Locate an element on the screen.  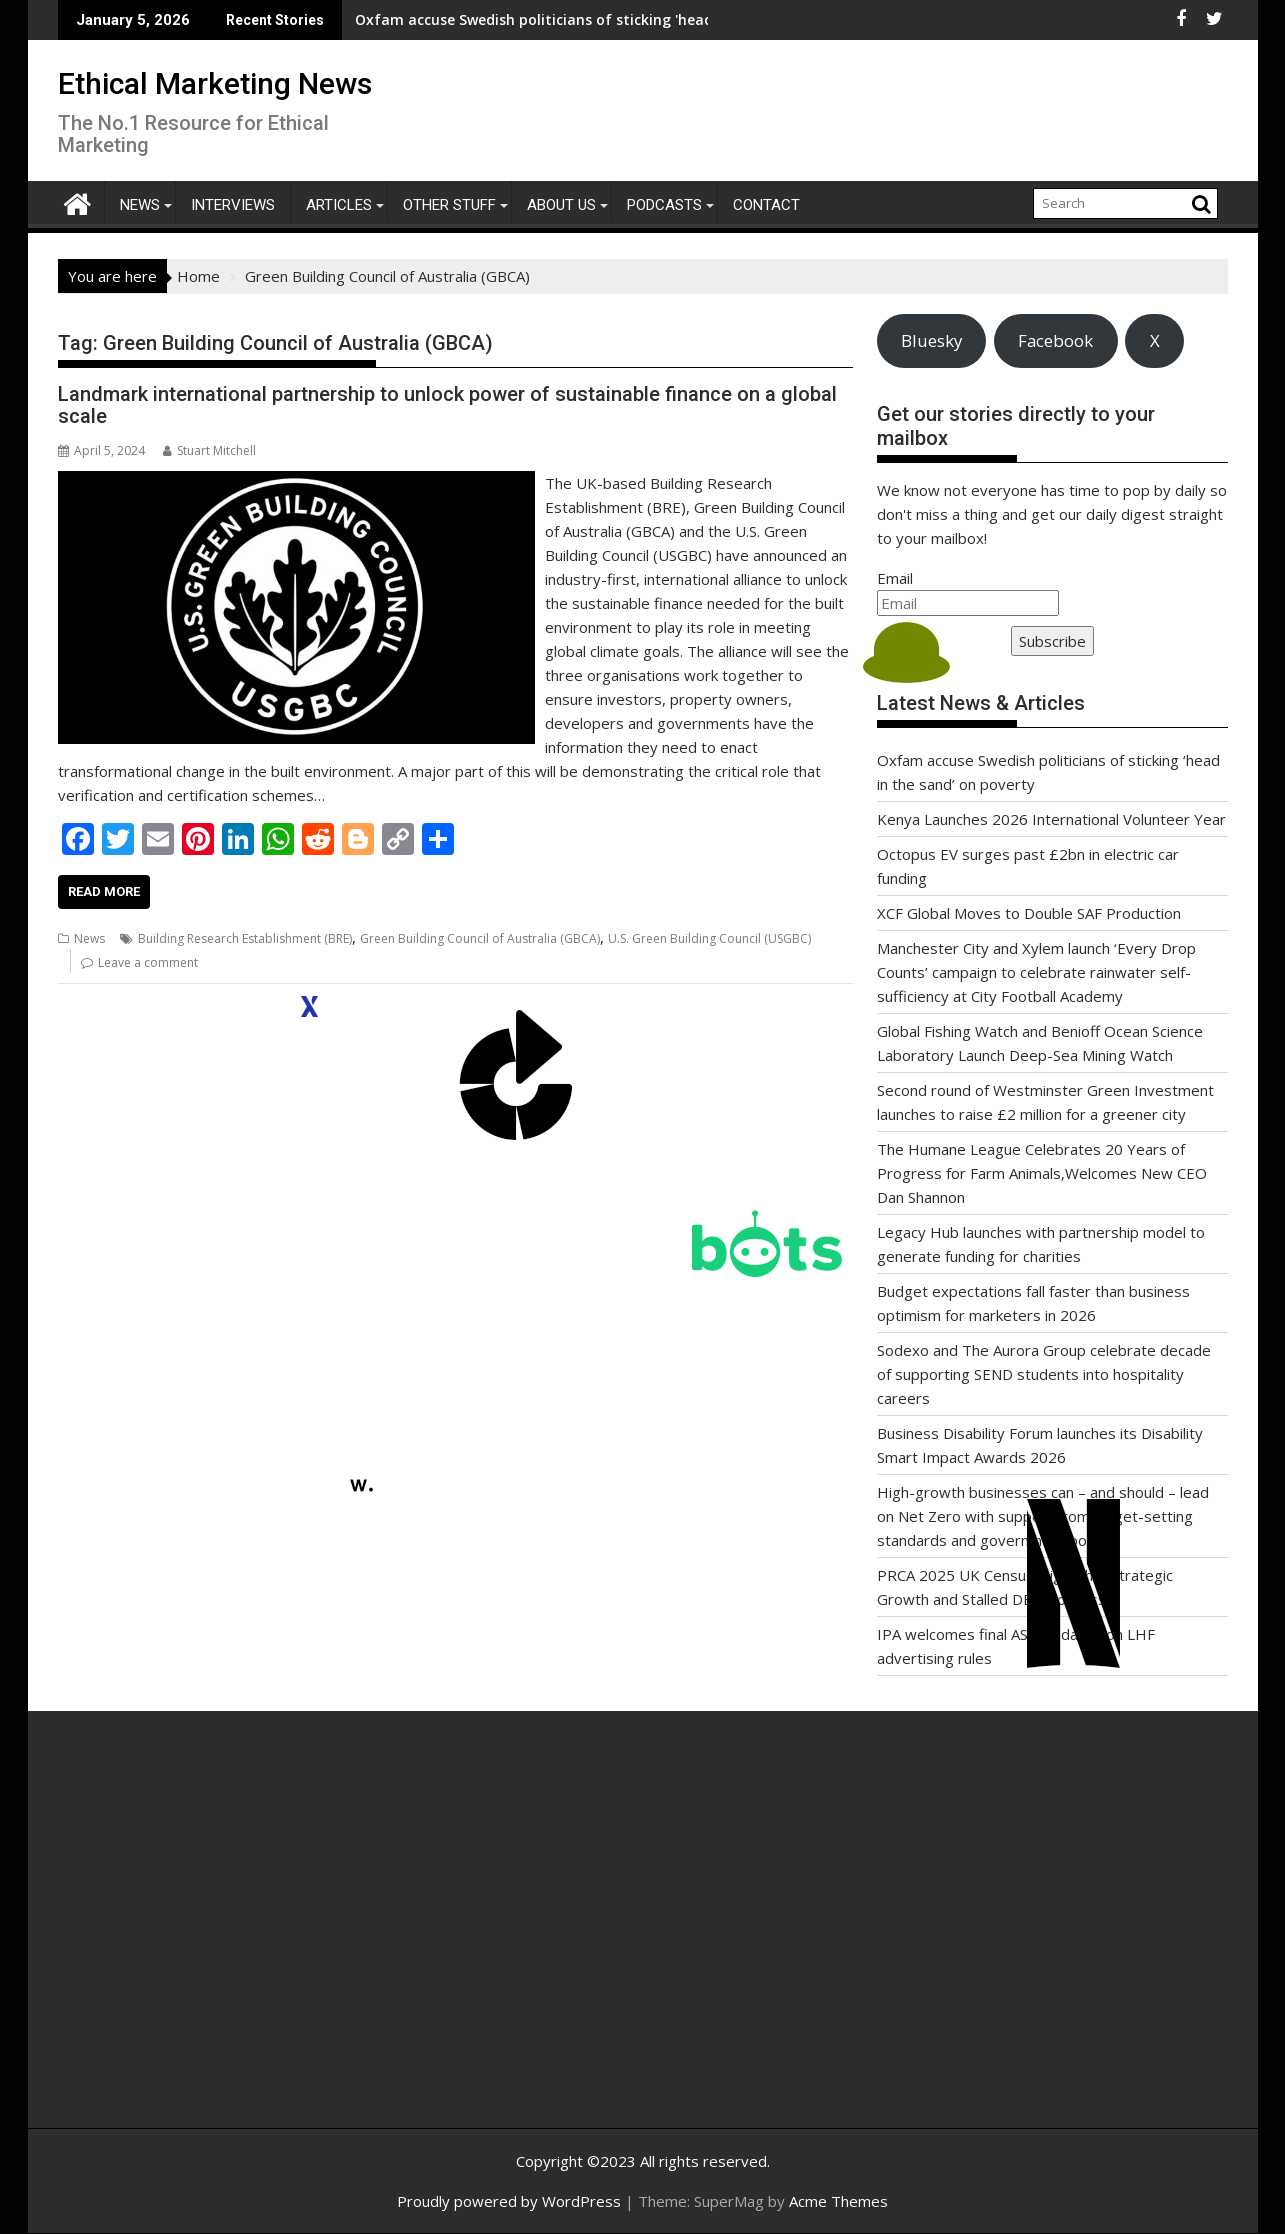
visit the Awwwards website is located at coordinates (361, 1485).